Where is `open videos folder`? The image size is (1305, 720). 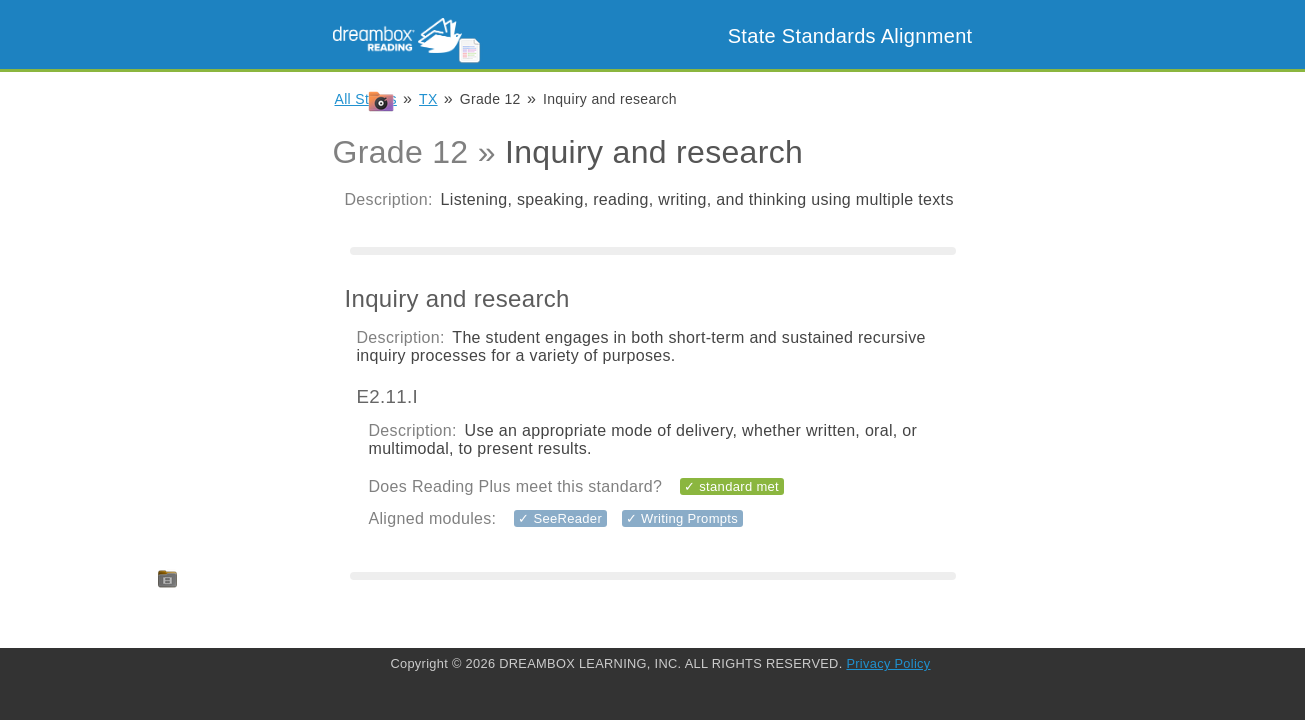 open videos folder is located at coordinates (167, 578).